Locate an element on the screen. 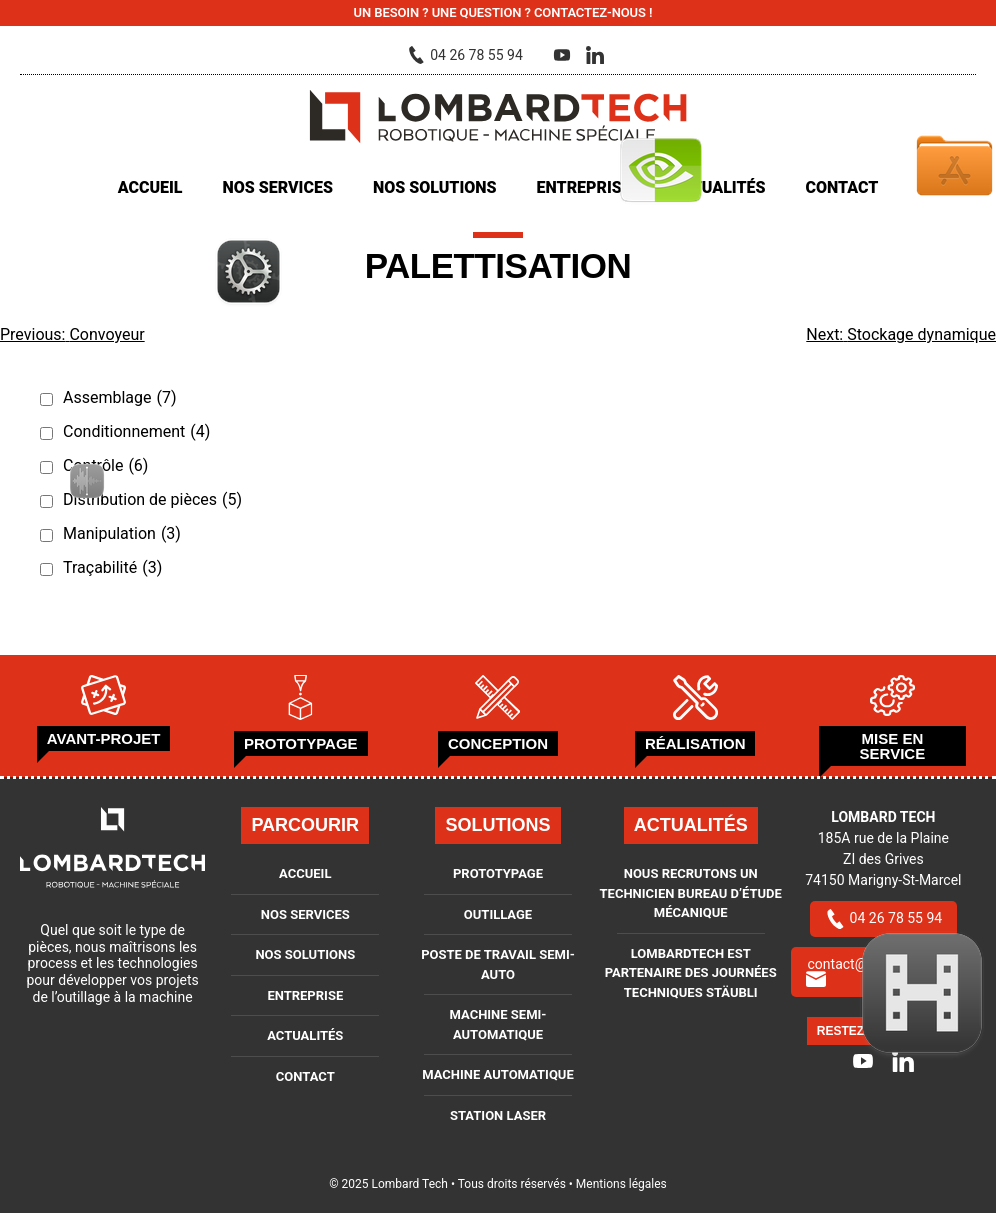 The width and height of the screenshot is (996, 1213). open nvidia graphics card settings is located at coordinates (661, 170).